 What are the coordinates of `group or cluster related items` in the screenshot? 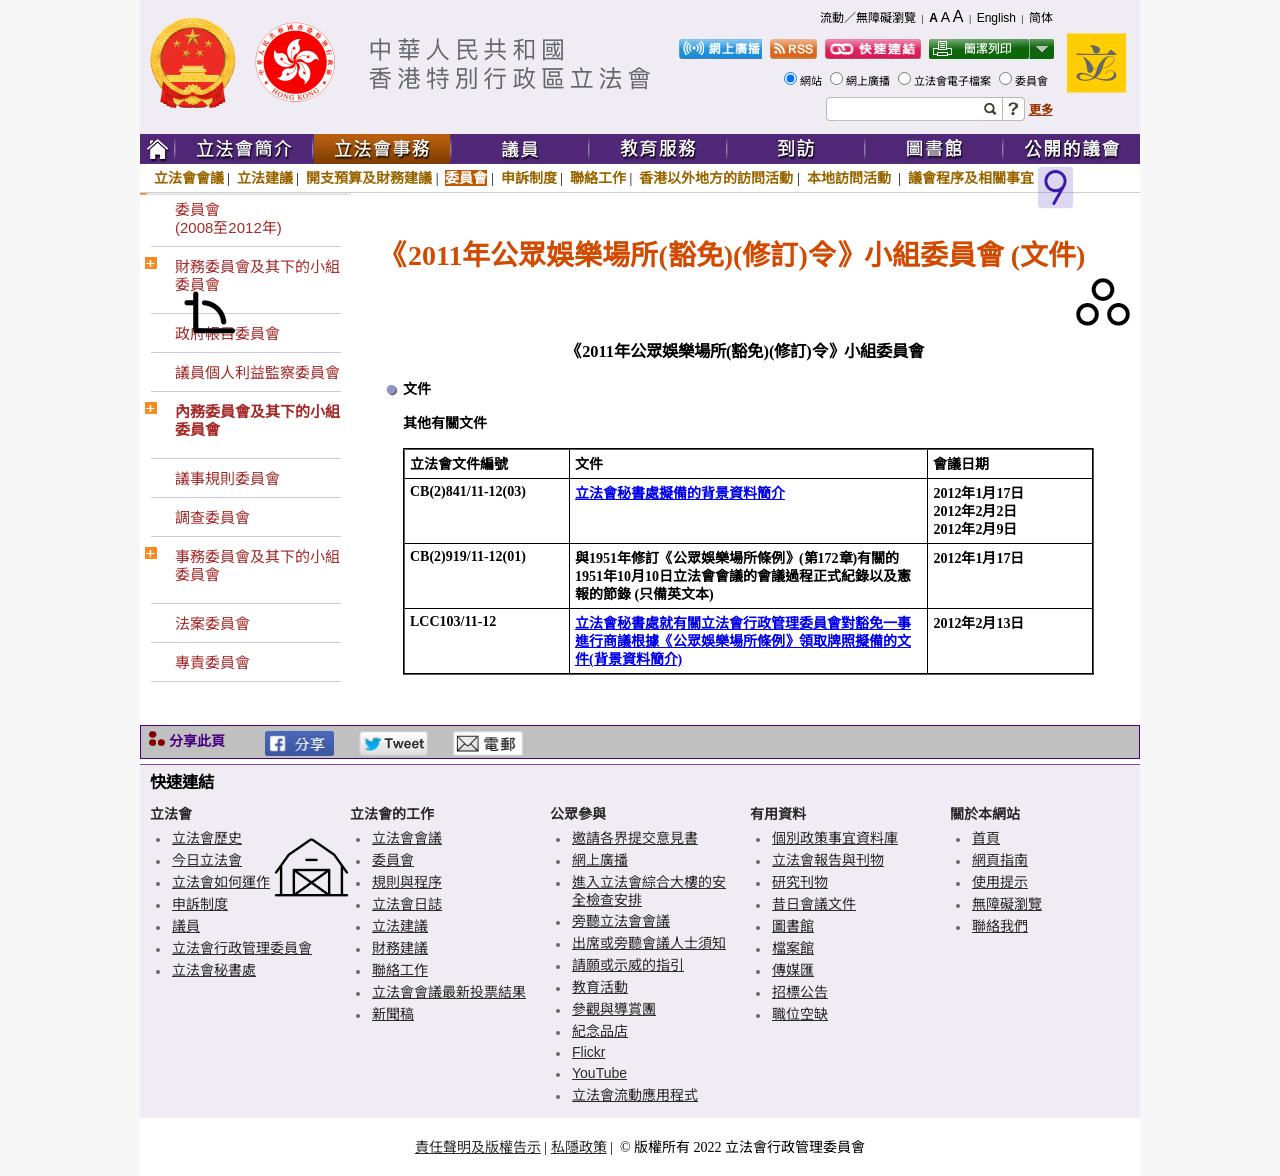 It's located at (1103, 303).